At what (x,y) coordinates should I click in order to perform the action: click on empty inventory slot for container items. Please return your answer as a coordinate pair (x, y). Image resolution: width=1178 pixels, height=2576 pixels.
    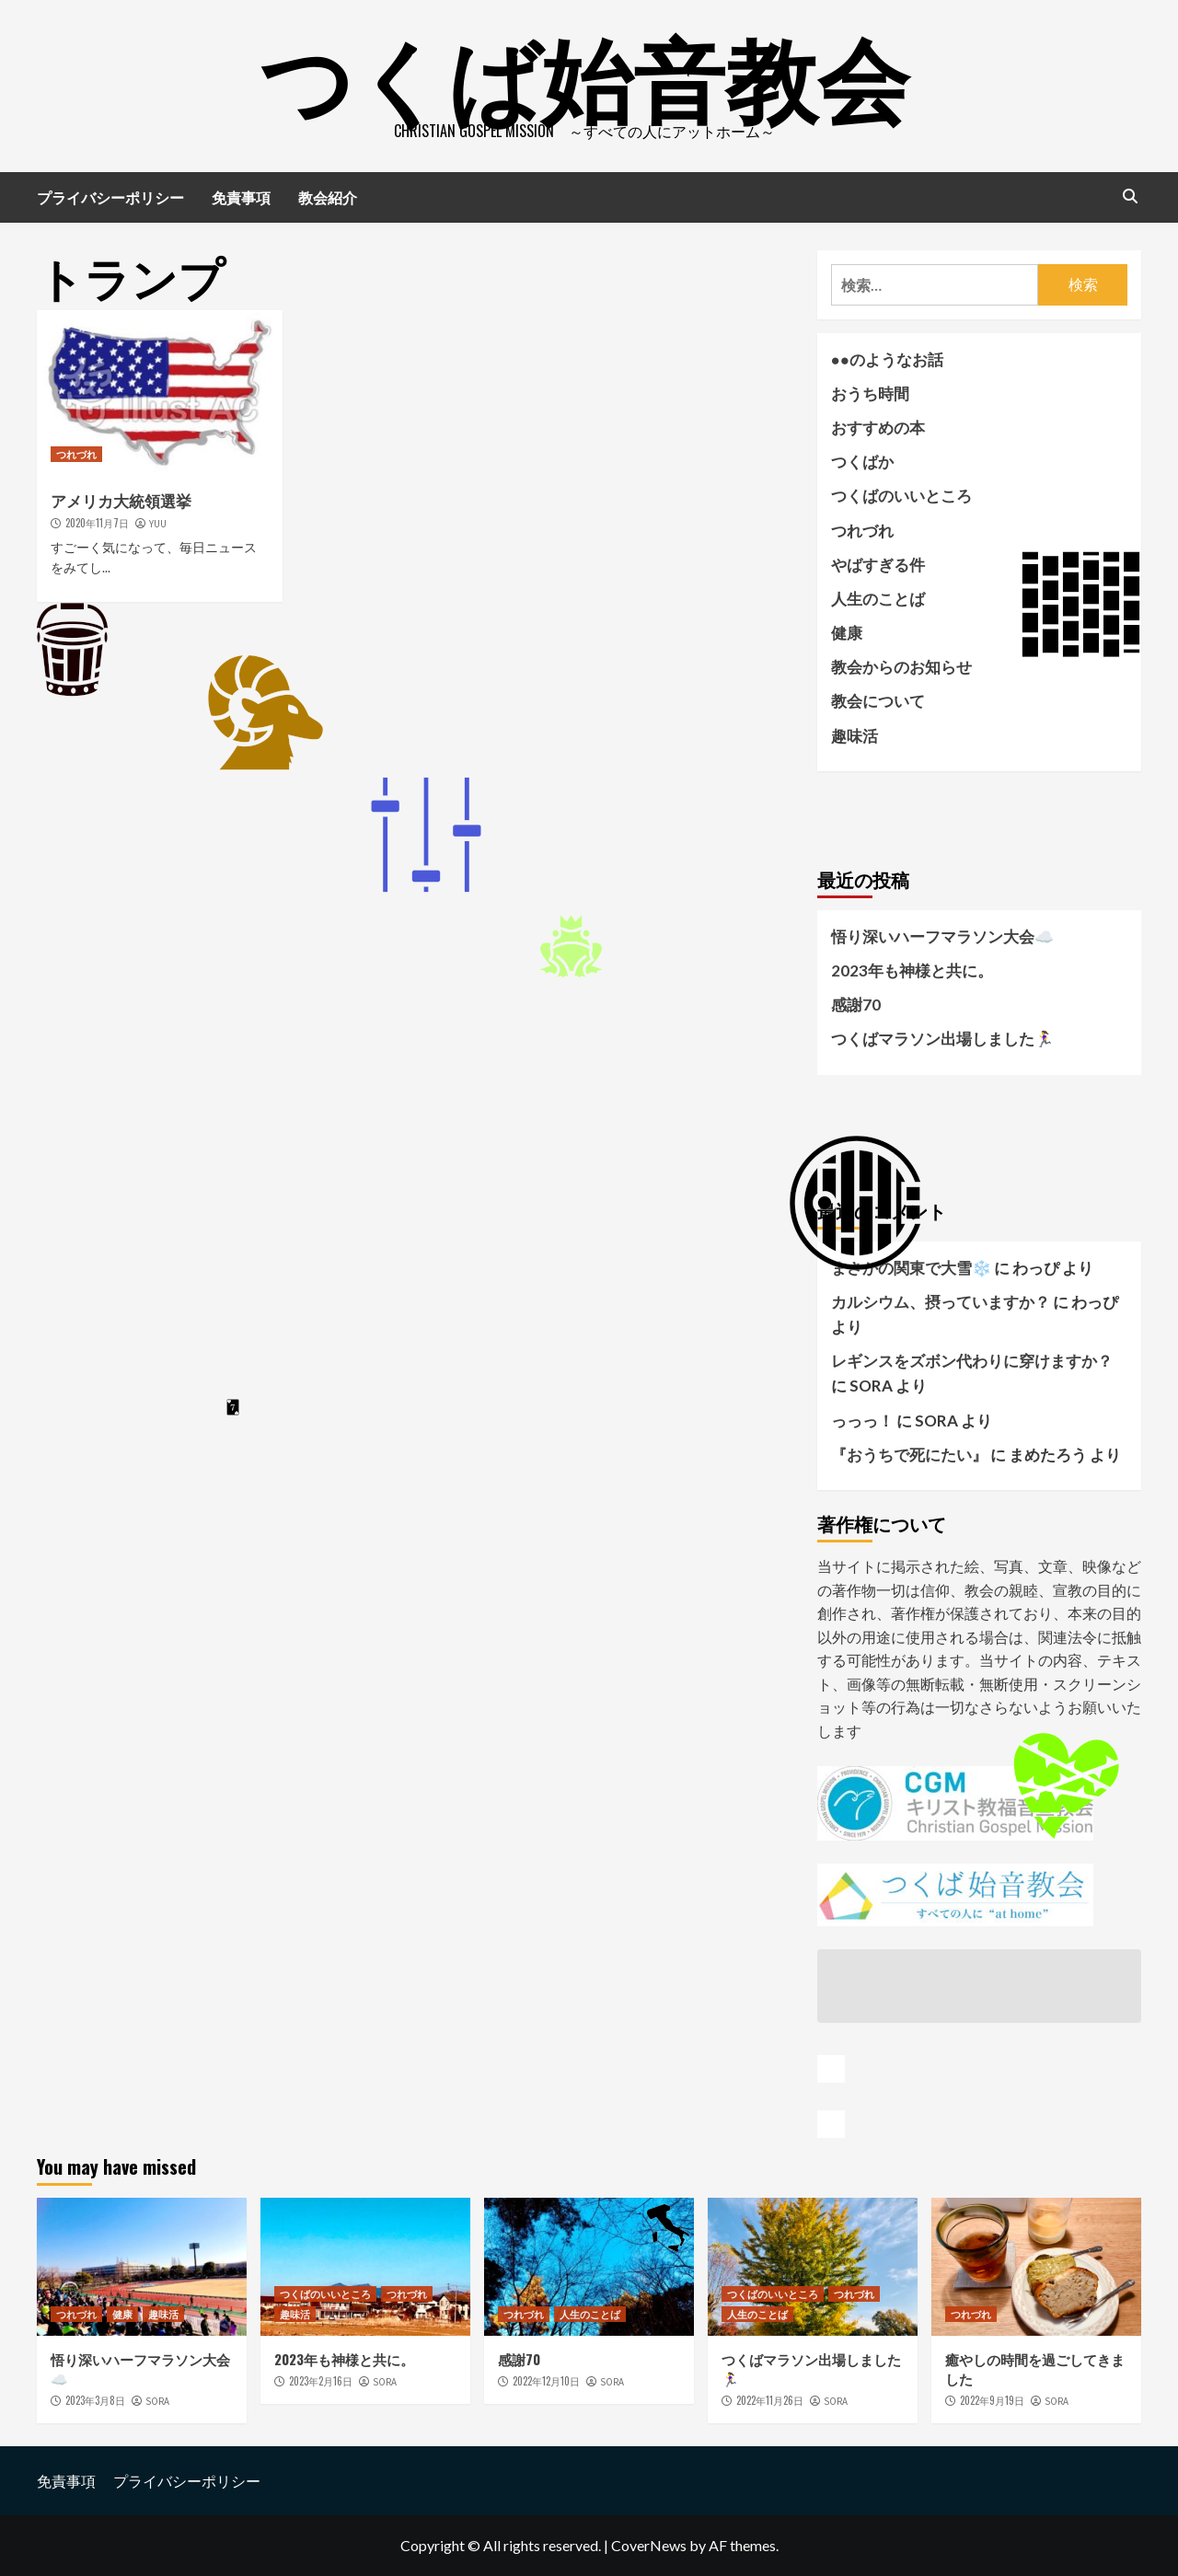
    Looking at the image, I should click on (72, 646).